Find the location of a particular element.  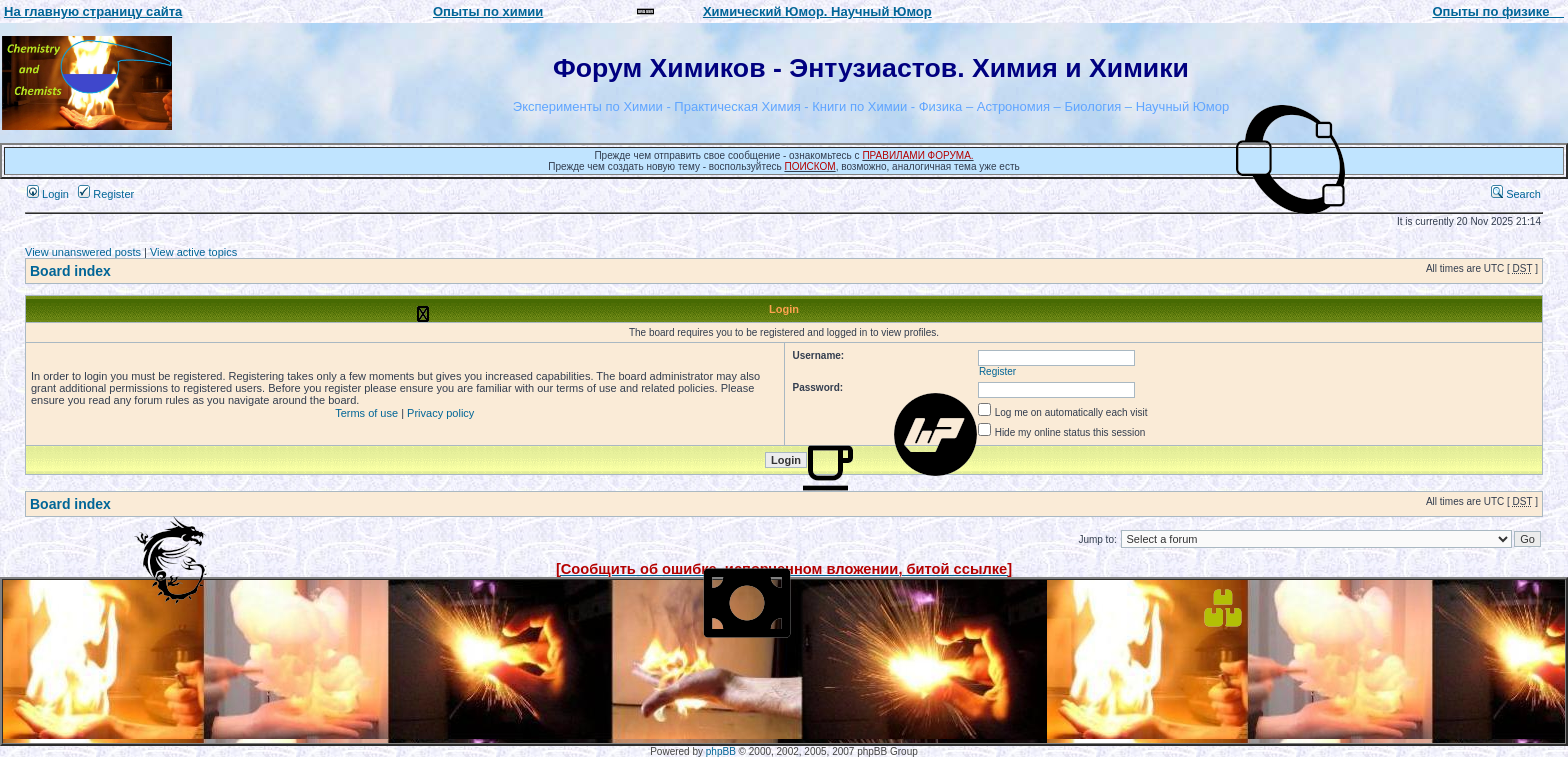

open GNU Octave application is located at coordinates (1290, 159).